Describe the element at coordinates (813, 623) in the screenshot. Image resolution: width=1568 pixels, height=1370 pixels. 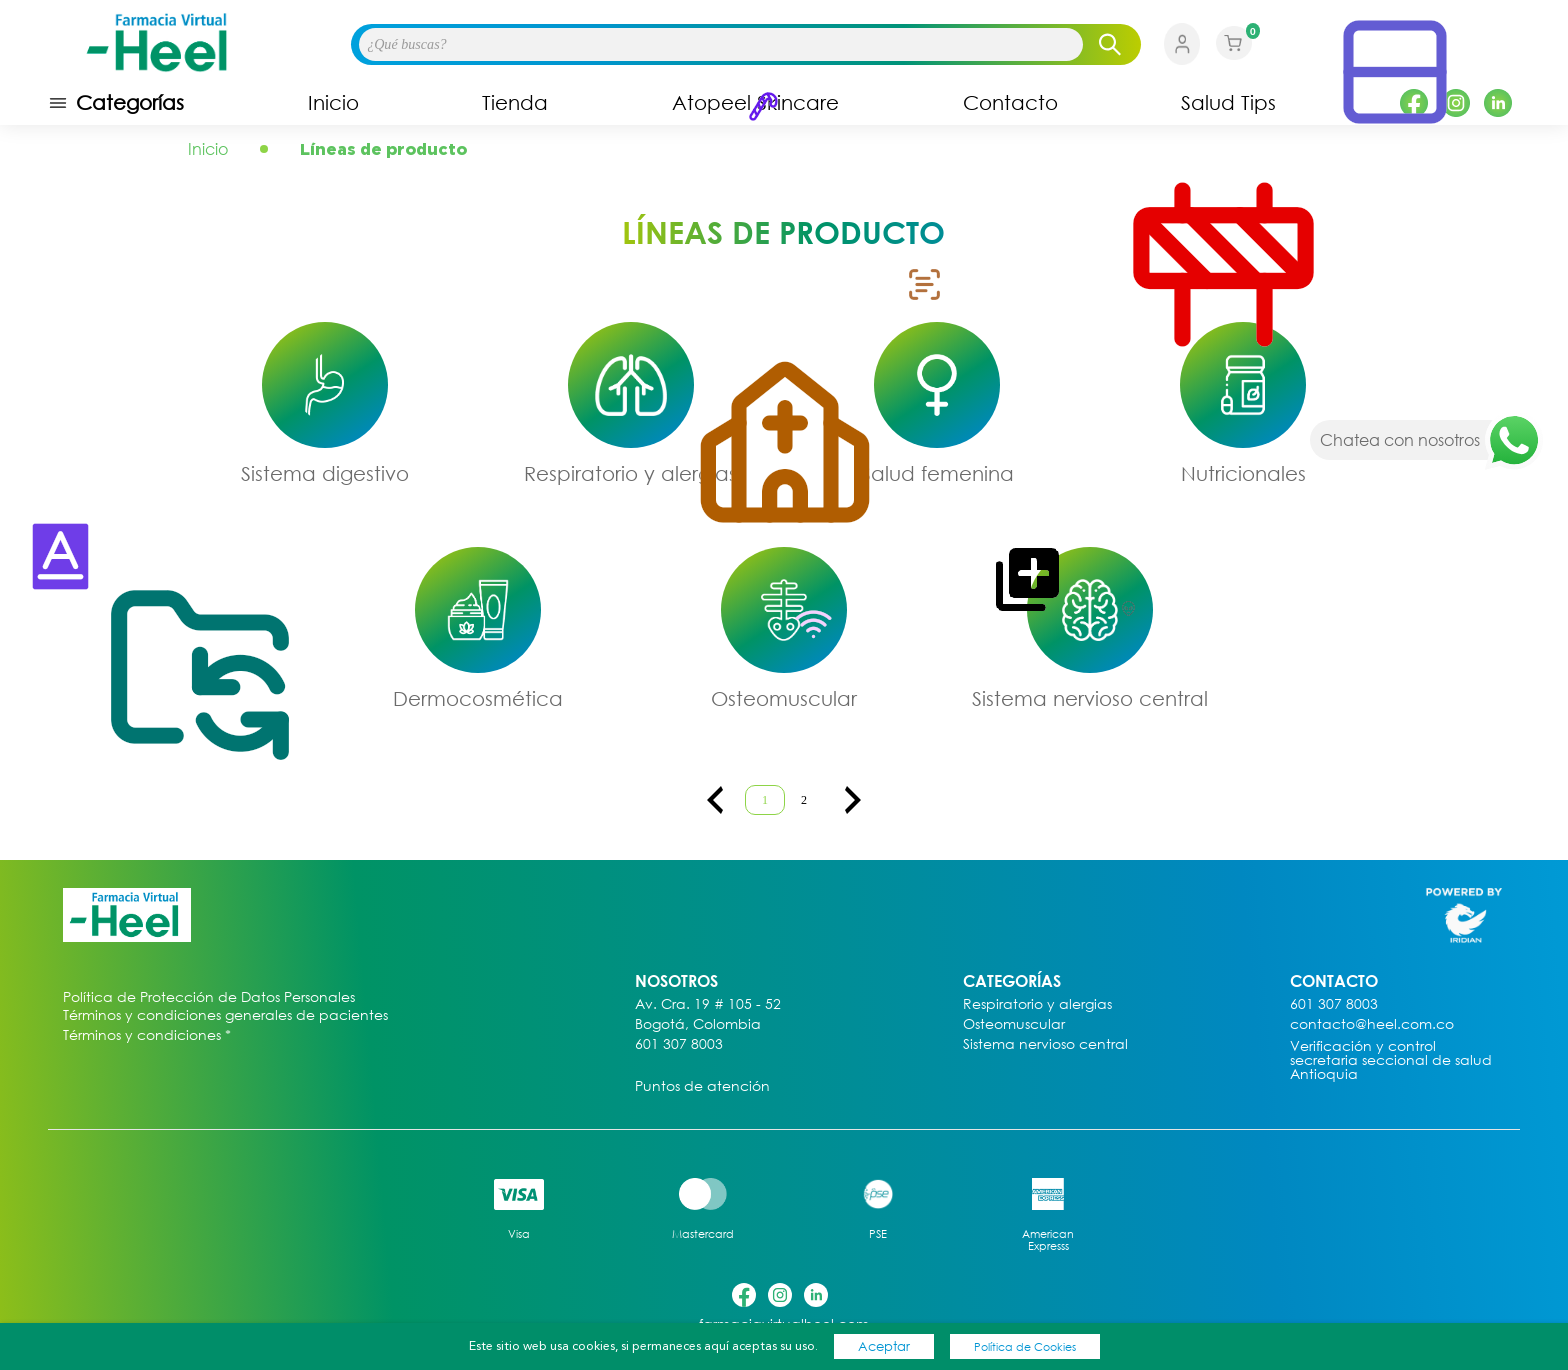
I see `indicates active wireless network connection` at that location.